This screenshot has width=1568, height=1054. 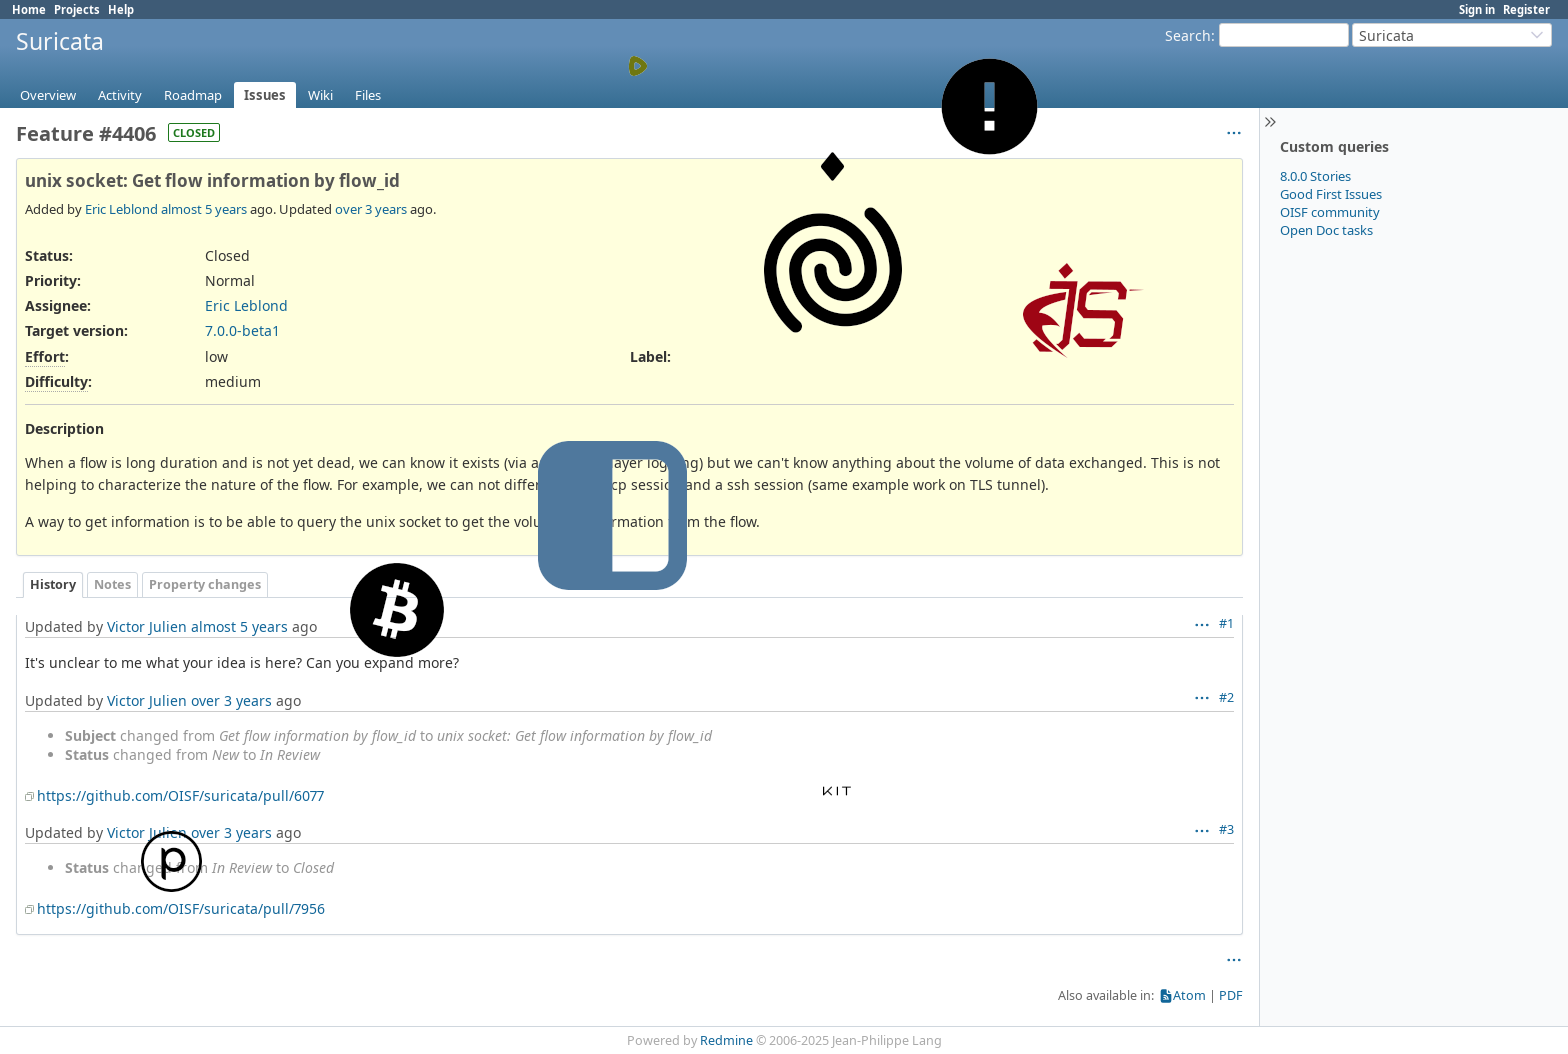 What do you see at coordinates (1083, 310) in the screenshot?
I see `ejs templating engine logo` at bounding box center [1083, 310].